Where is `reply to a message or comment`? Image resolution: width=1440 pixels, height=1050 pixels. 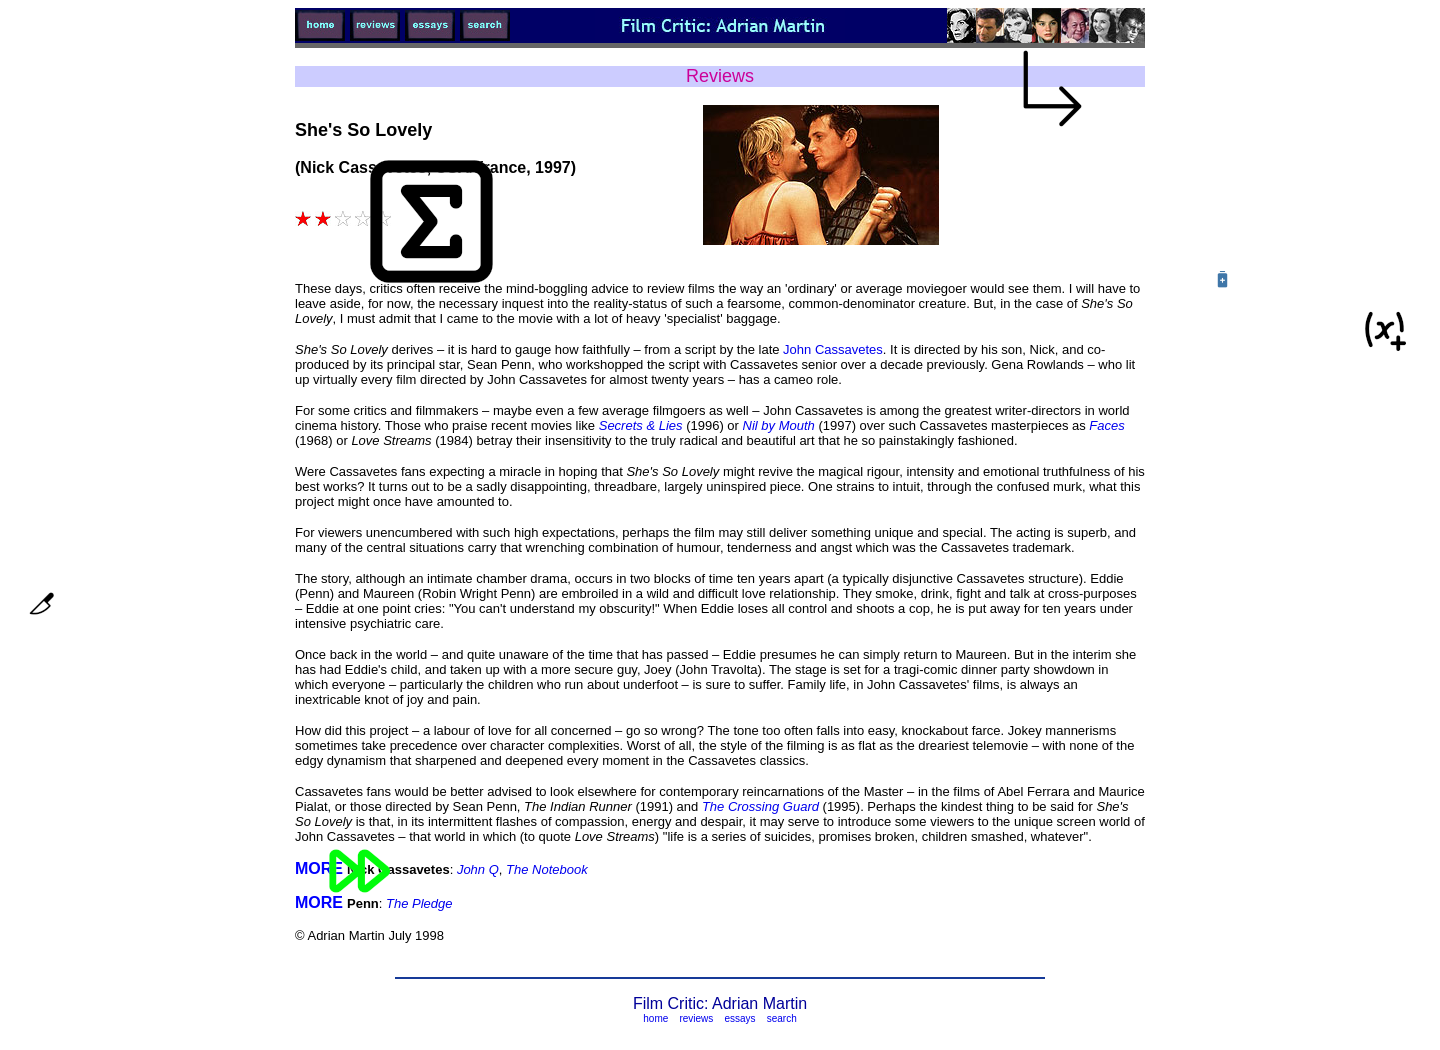
reply to a message or comment is located at coordinates (1046, 88).